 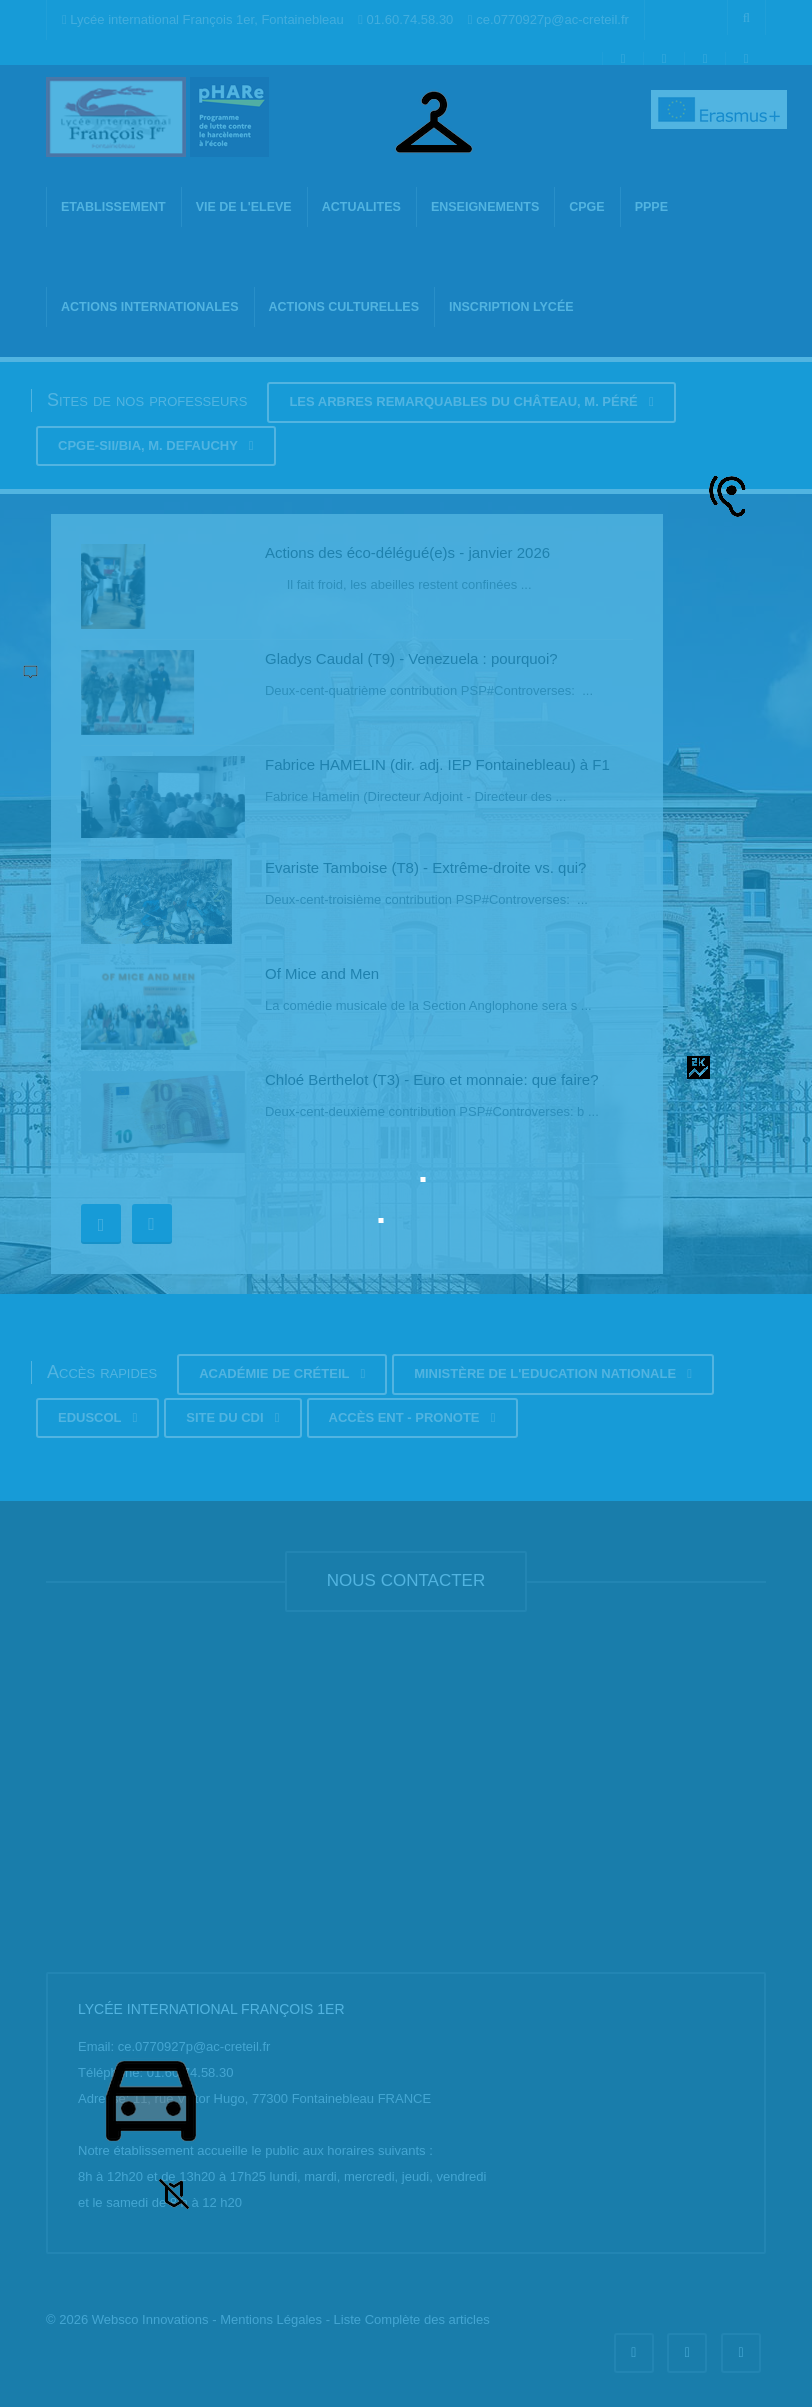 I want to click on disable badge notifications, so click(x=174, y=2194).